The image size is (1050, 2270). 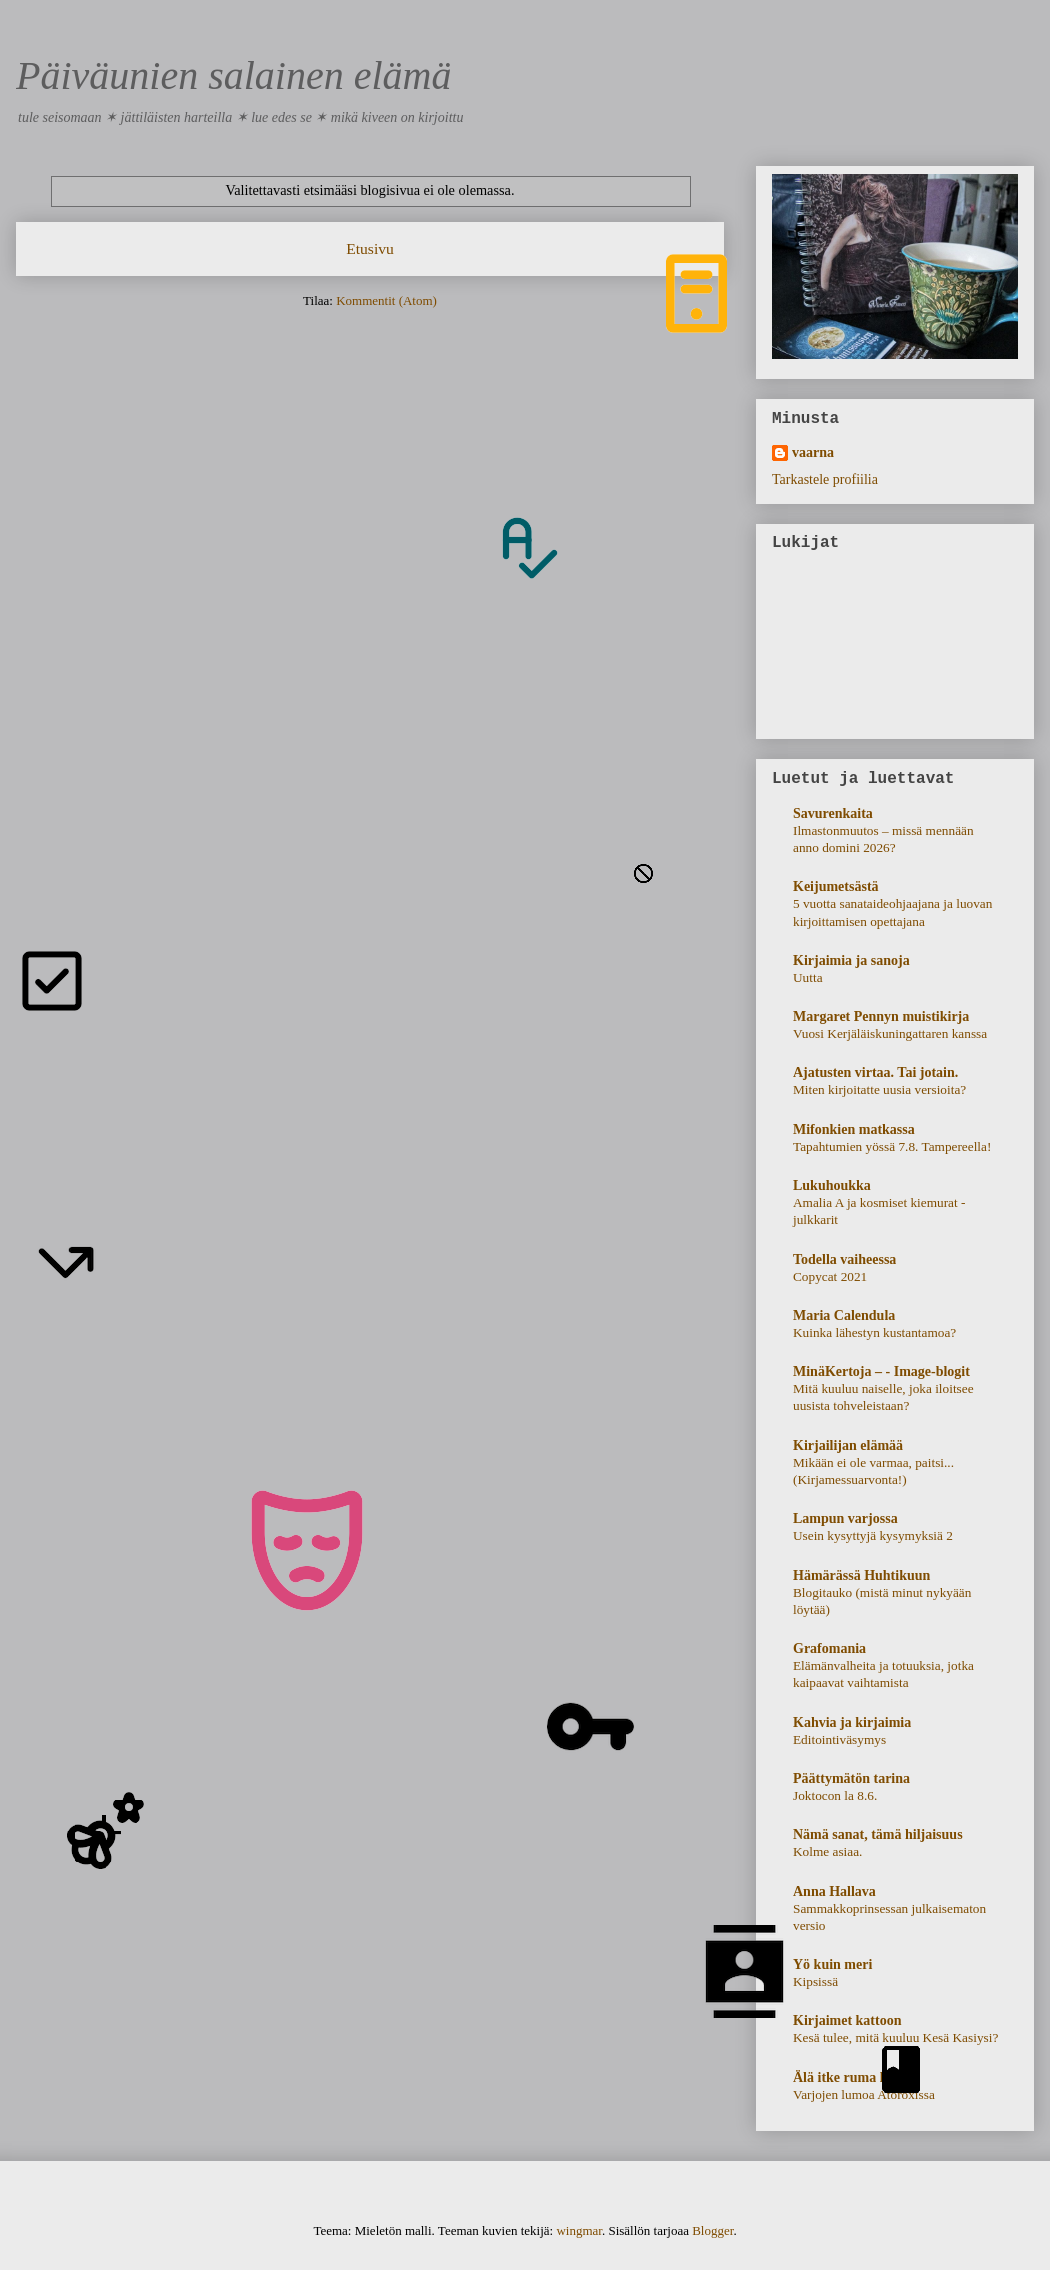 What do you see at coordinates (105, 1830) in the screenshot?
I see `access nature or outdoor-related emoji` at bounding box center [105, 1830].